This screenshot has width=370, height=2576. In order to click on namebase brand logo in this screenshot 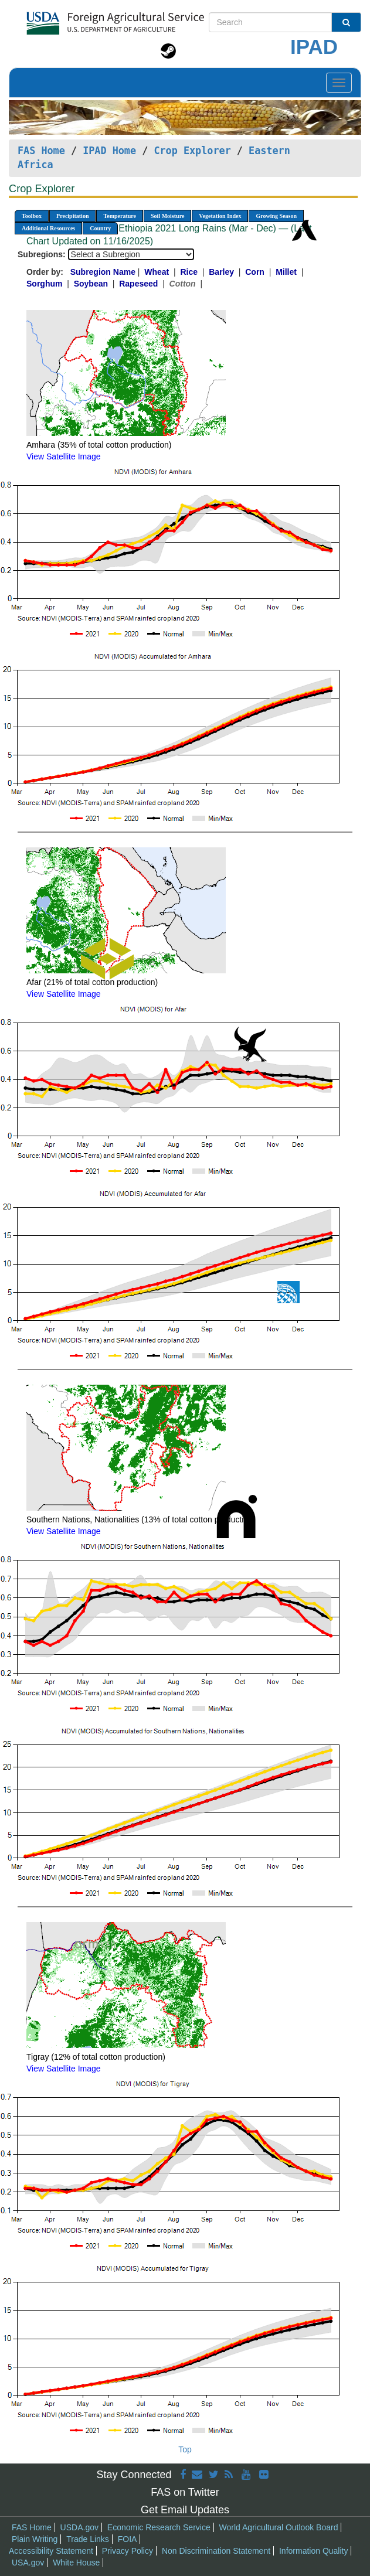, I will do `click(237, 1517)`.